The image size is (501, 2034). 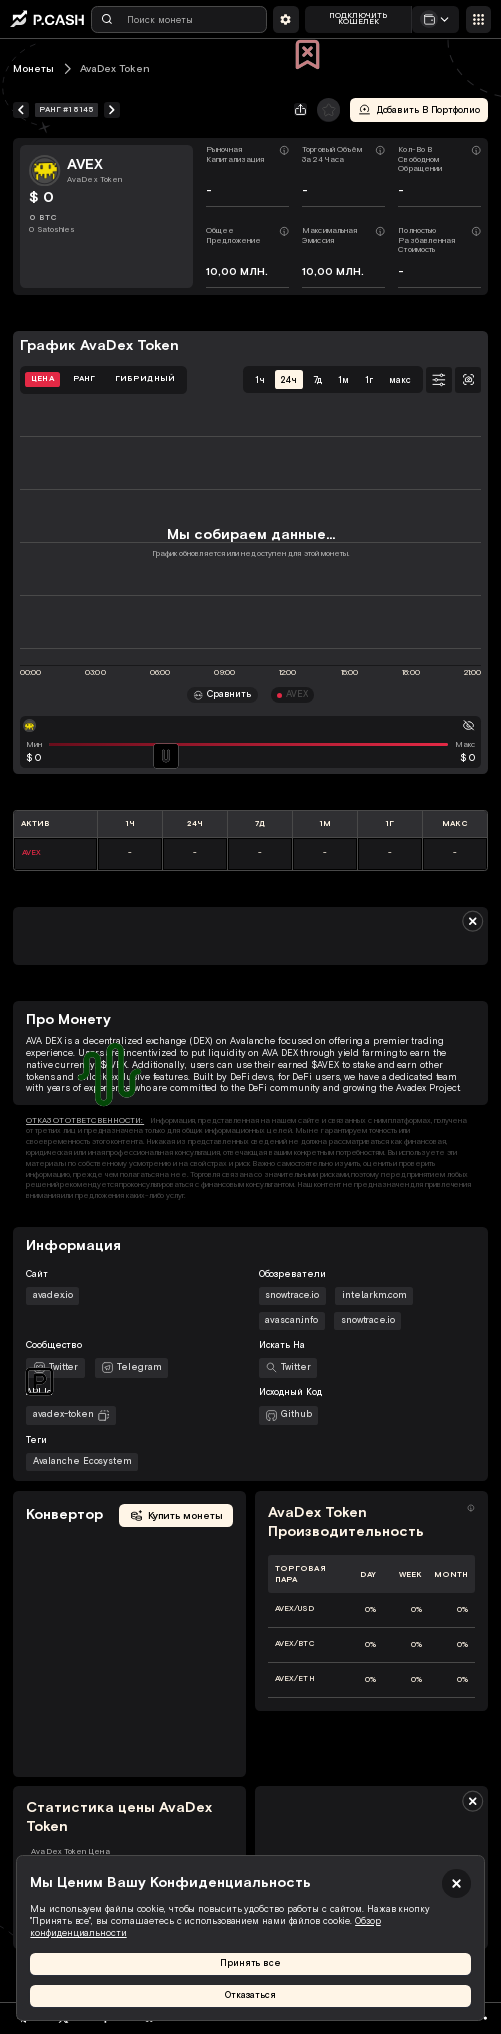 What do you see at coordinates (166, 756) in the screenshot?
I see `indicates an item or option starting with the letter U` at bounding box center [166, 756].